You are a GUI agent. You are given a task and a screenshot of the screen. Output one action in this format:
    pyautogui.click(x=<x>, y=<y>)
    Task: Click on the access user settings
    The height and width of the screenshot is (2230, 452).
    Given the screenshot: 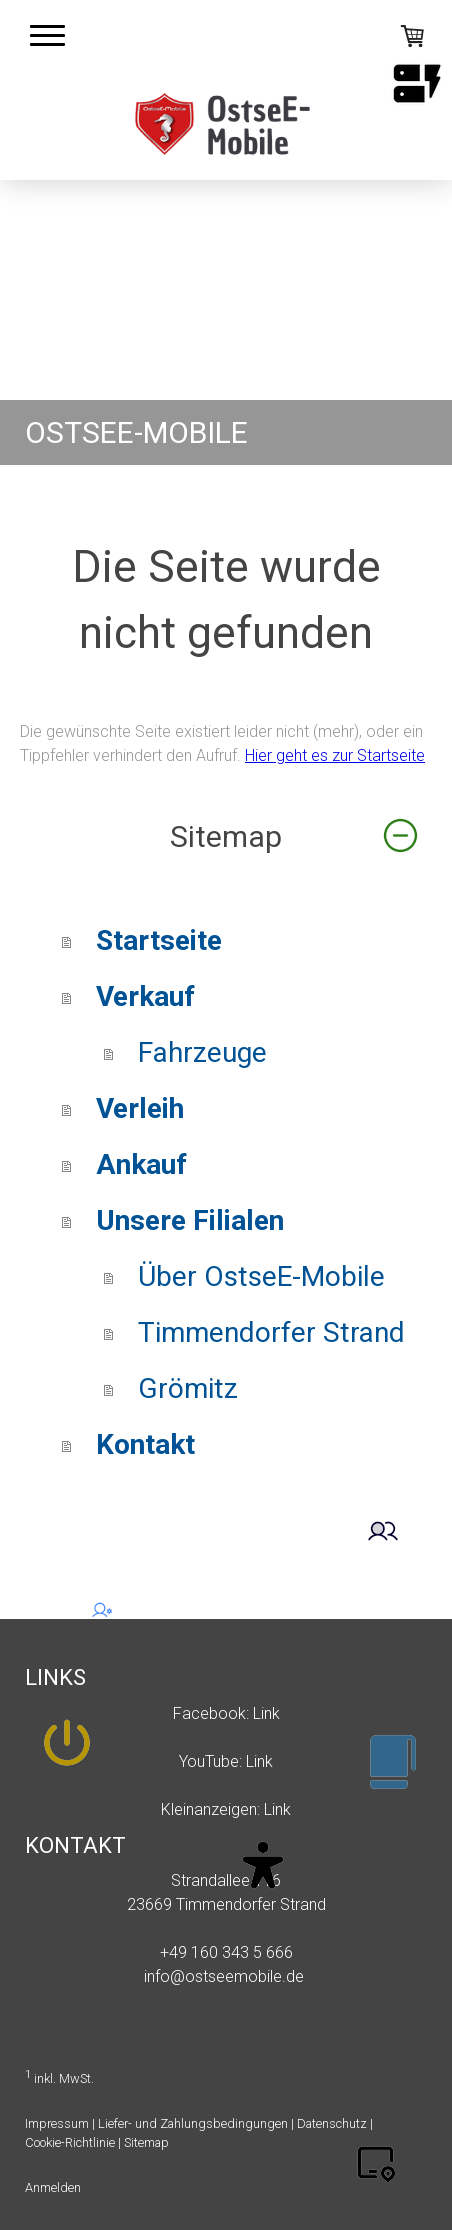 What is the action you would take?
    pyautogui.click(x=101, y=1610)
    